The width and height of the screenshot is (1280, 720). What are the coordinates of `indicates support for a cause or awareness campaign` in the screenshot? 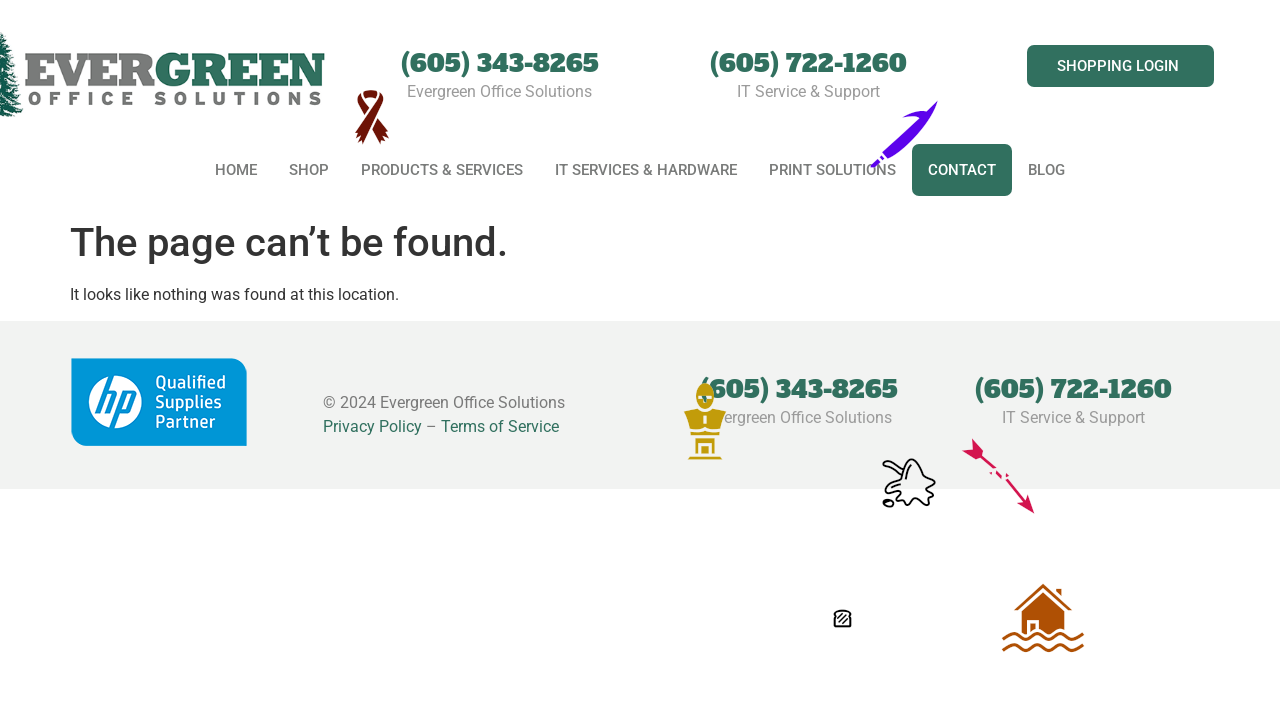 It's located at (371, 117).